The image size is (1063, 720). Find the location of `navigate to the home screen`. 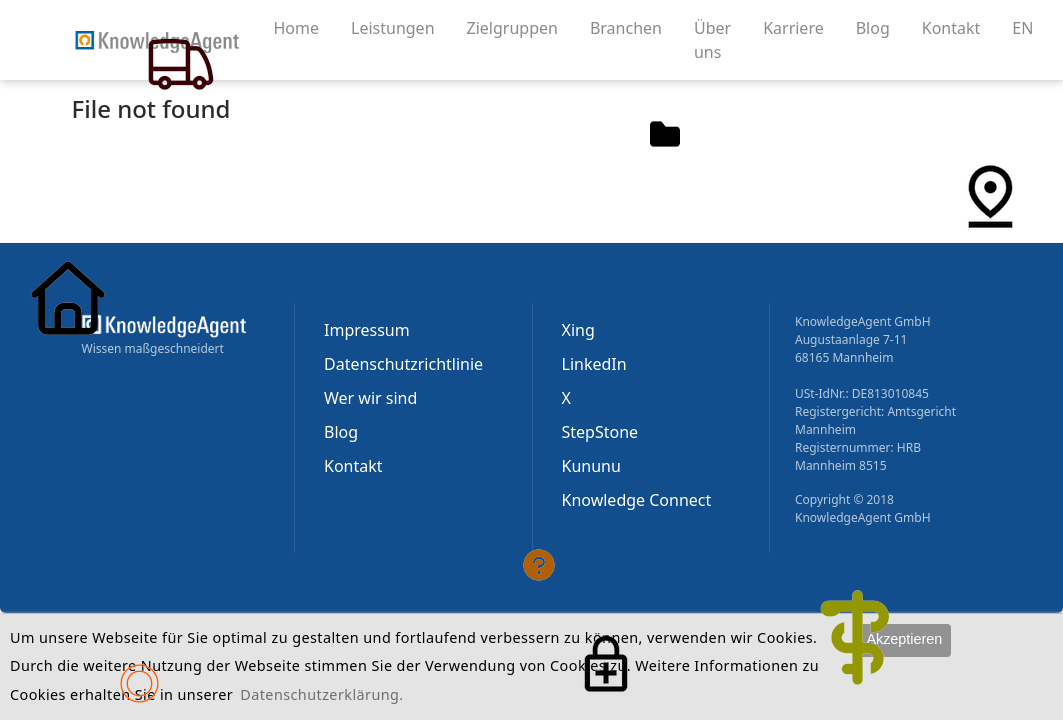

navigate to the home screen is located at coordinates (68, 298).